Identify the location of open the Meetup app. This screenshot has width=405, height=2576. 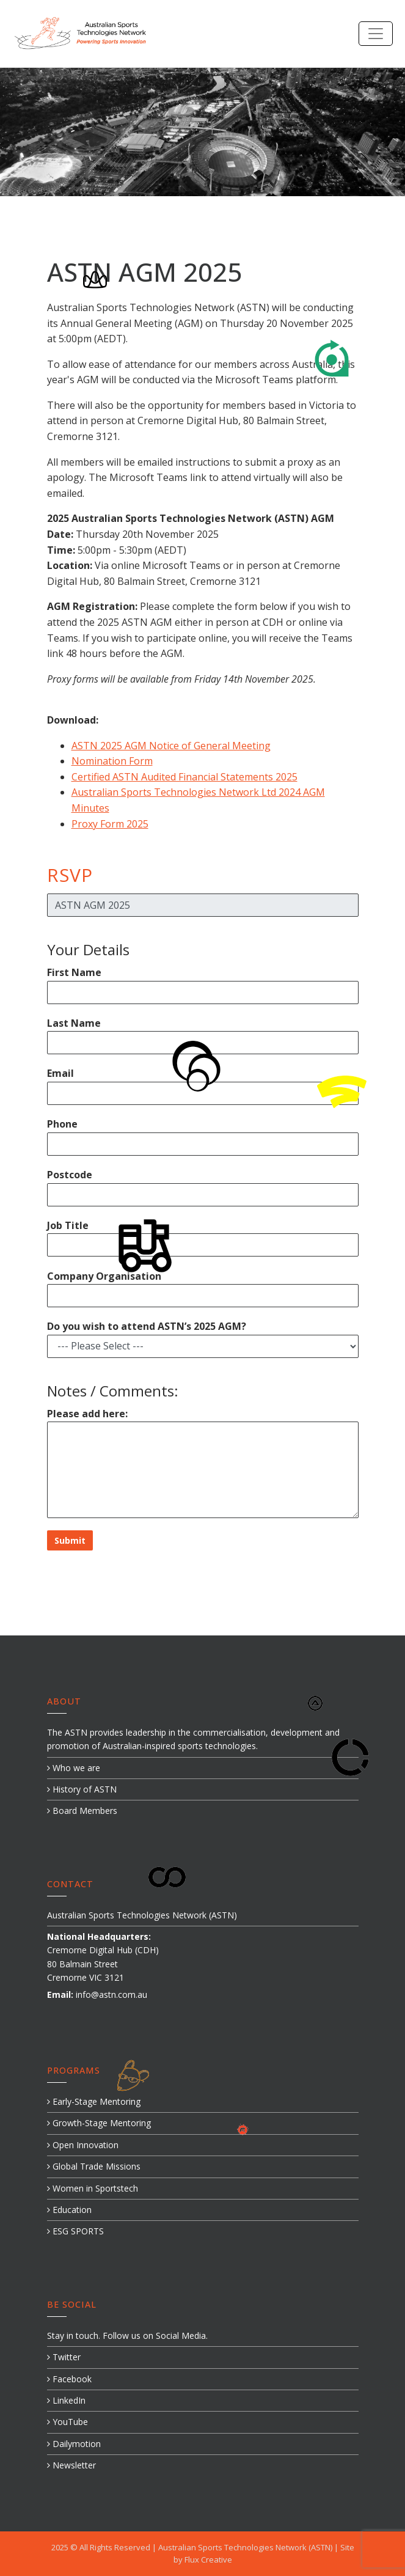
(243, 2129).